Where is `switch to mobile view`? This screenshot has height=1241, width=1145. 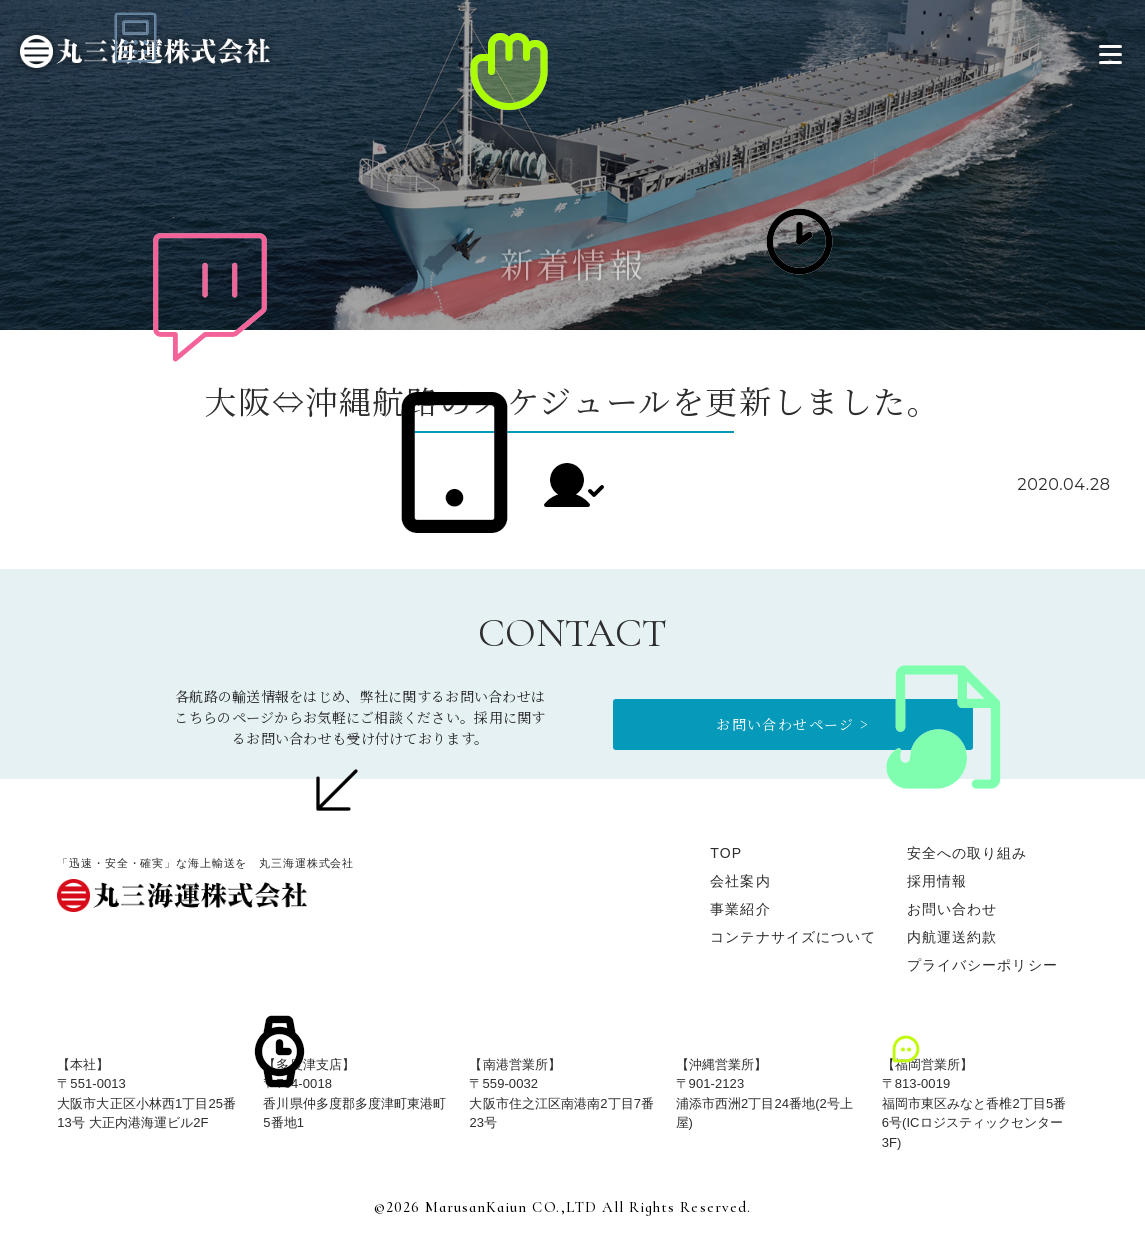 switch to mobile view is located at coordinates (454, 462).